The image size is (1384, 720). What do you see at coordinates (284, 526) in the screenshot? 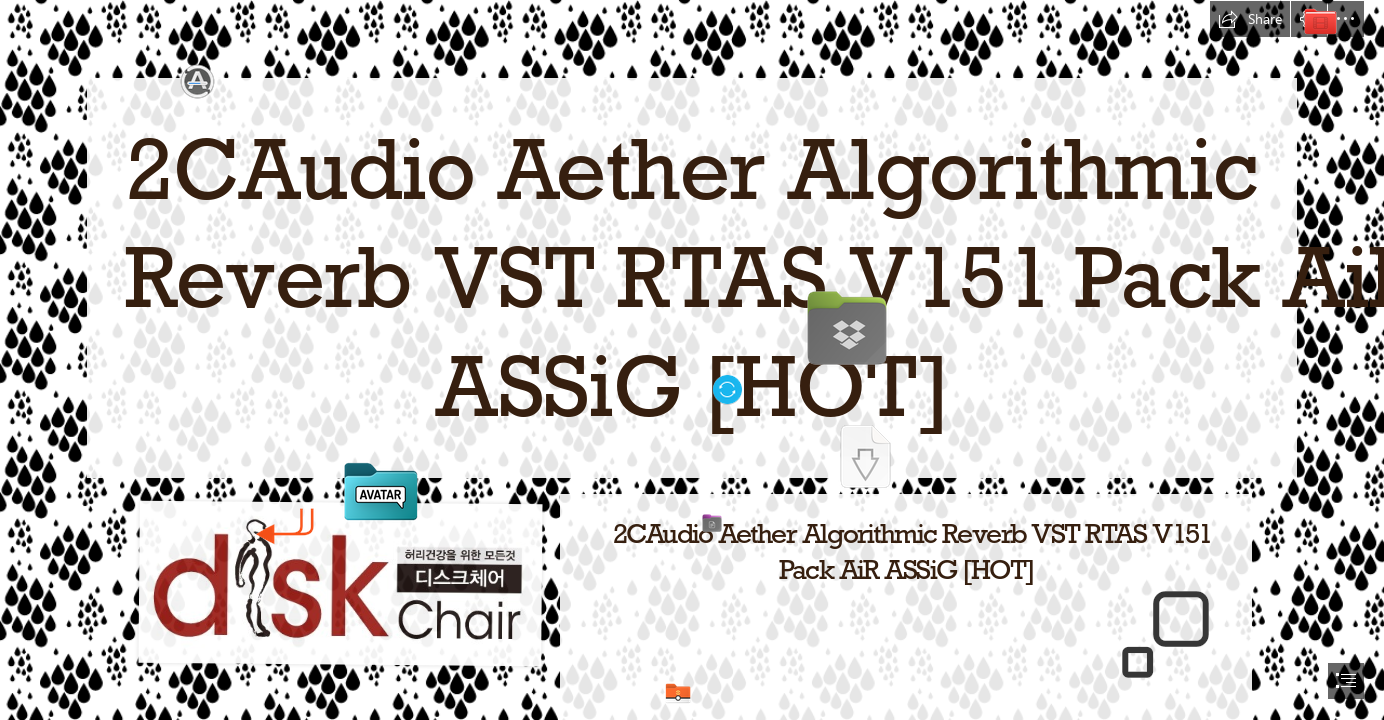
I see `reply to all recipients of an email` at bounding box center [284, 526].